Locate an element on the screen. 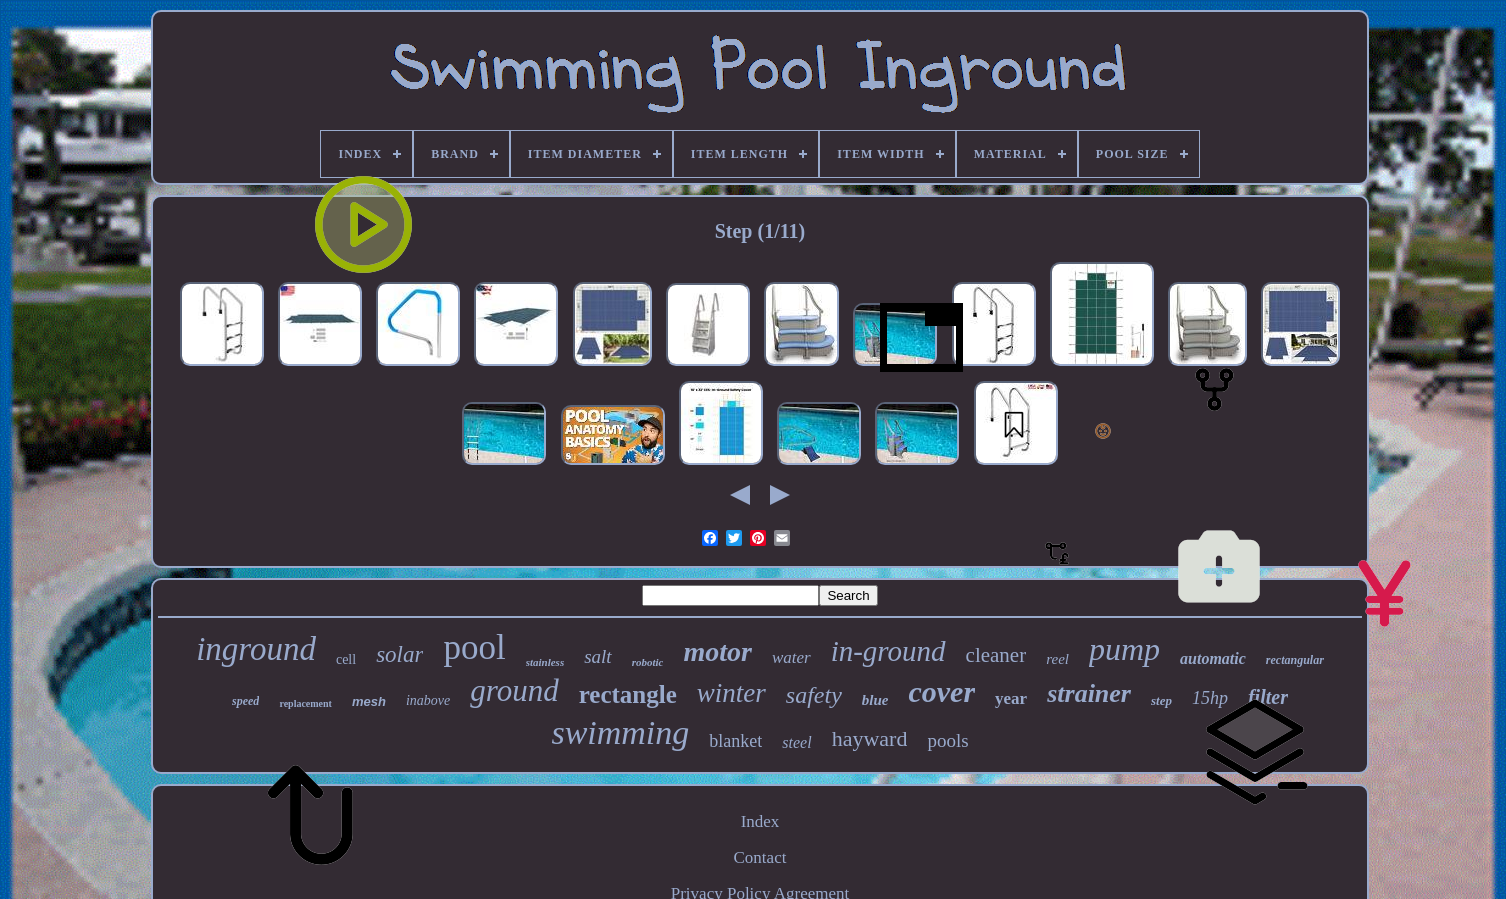 The height and width of the screenshot is (899, 1506). add a new photo is located at coordinates (1219, 568).